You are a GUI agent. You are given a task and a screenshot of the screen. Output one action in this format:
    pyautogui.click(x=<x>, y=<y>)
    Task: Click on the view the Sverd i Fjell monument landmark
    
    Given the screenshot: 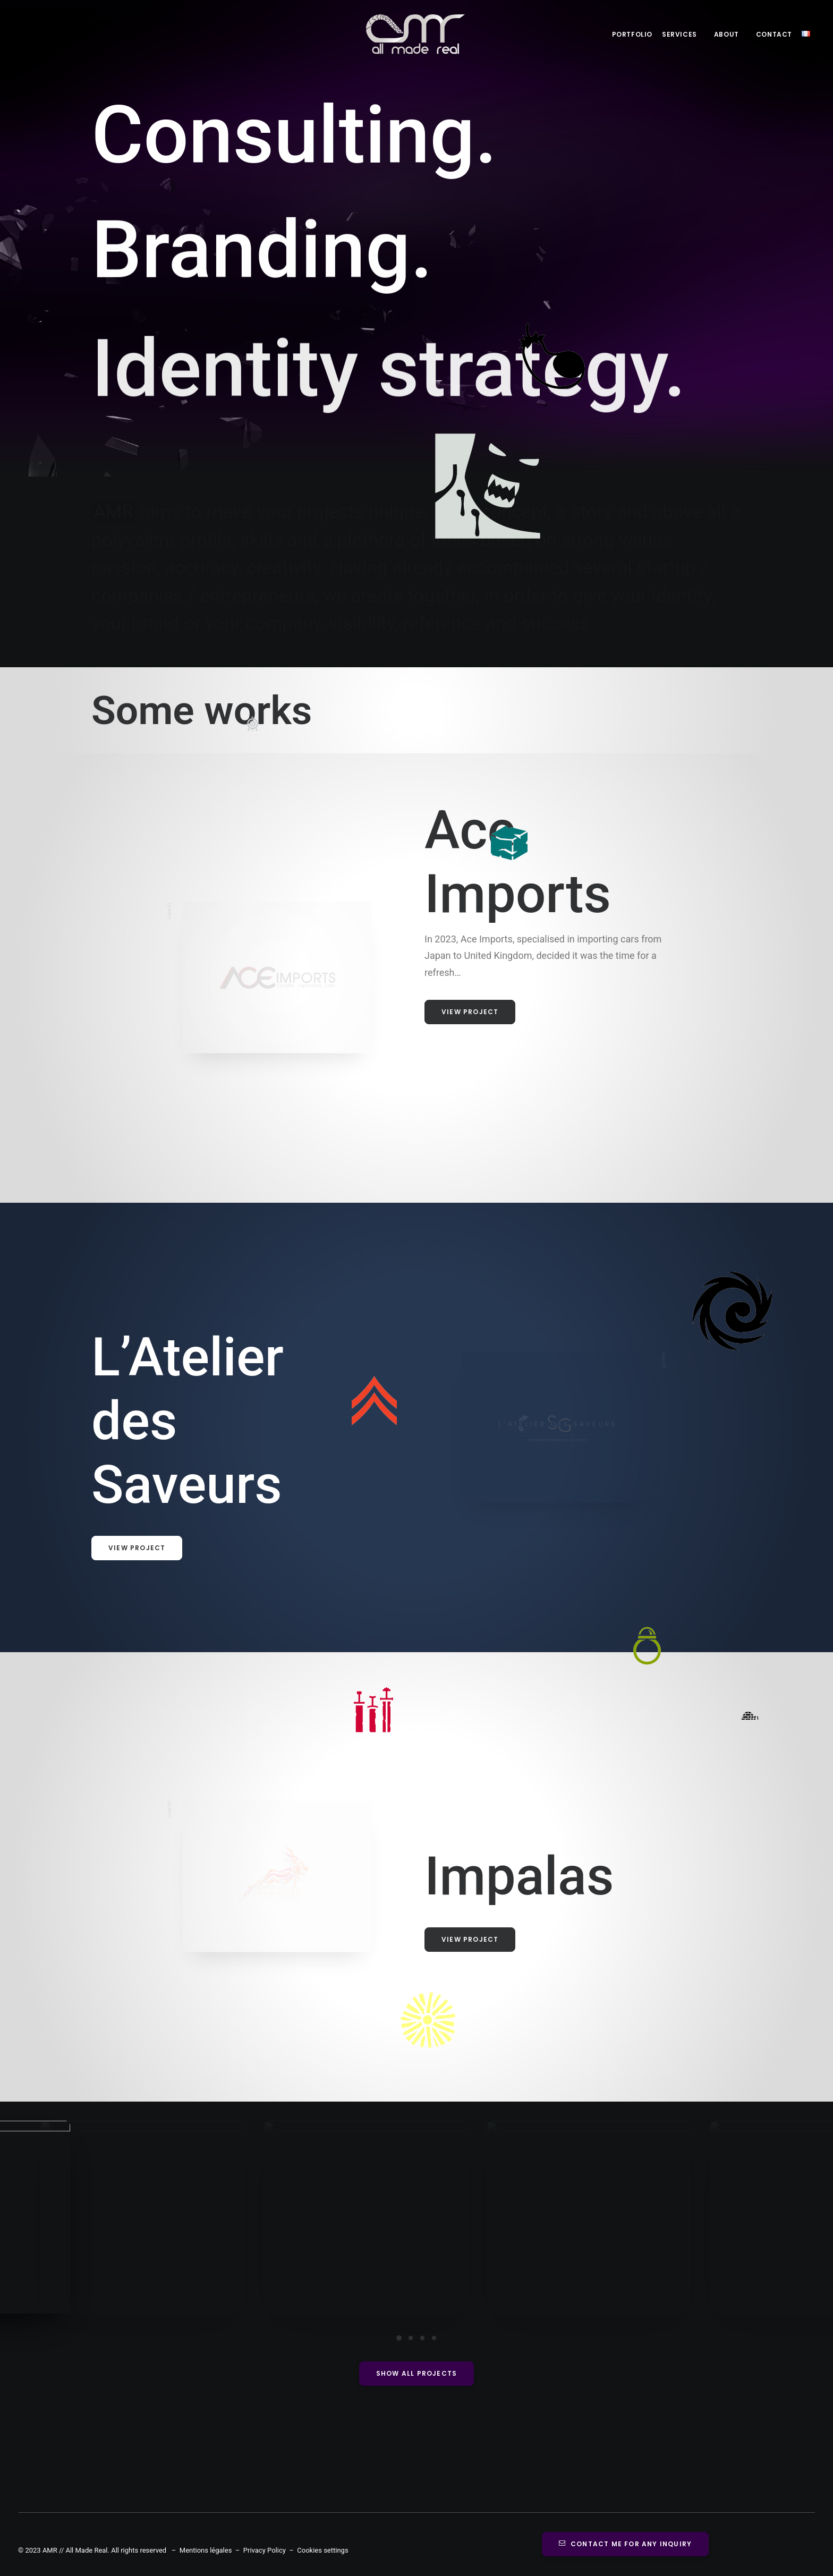 What is the action you would take?
    pyautogui.click(x=373, y=1709)
    